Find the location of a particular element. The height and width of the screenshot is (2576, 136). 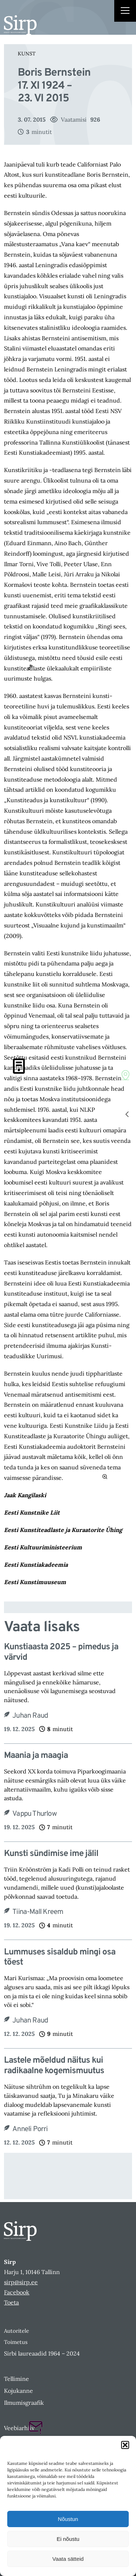

access server or desktop computer settings is located at coordinates (19, 1066).